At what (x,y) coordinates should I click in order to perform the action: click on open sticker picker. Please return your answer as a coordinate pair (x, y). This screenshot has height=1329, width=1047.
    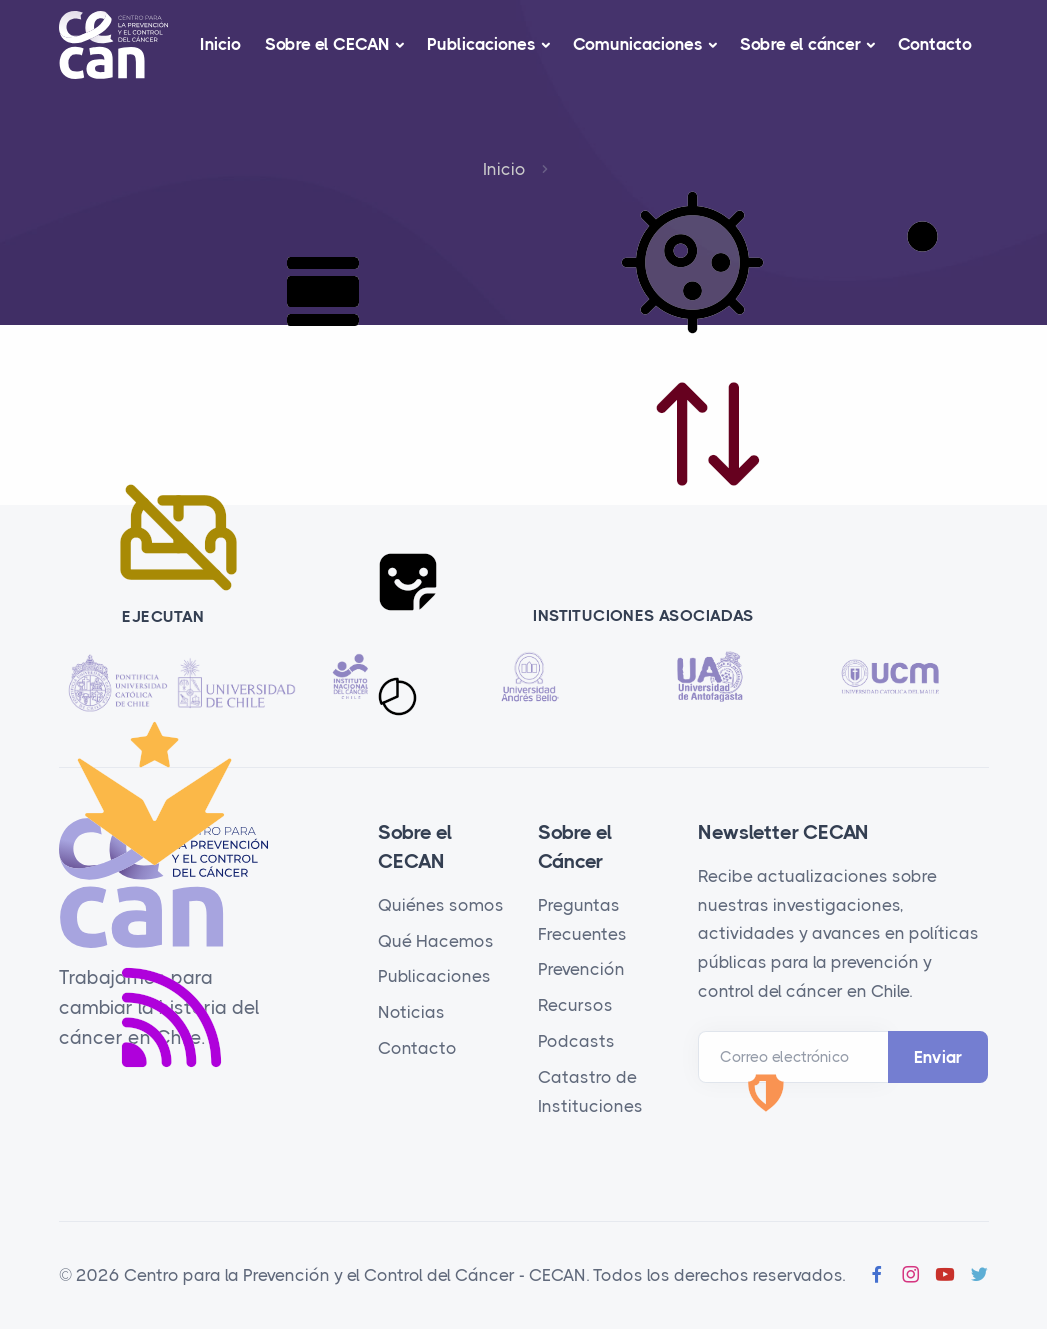
    Looking at the image, I should click on (408, 582).